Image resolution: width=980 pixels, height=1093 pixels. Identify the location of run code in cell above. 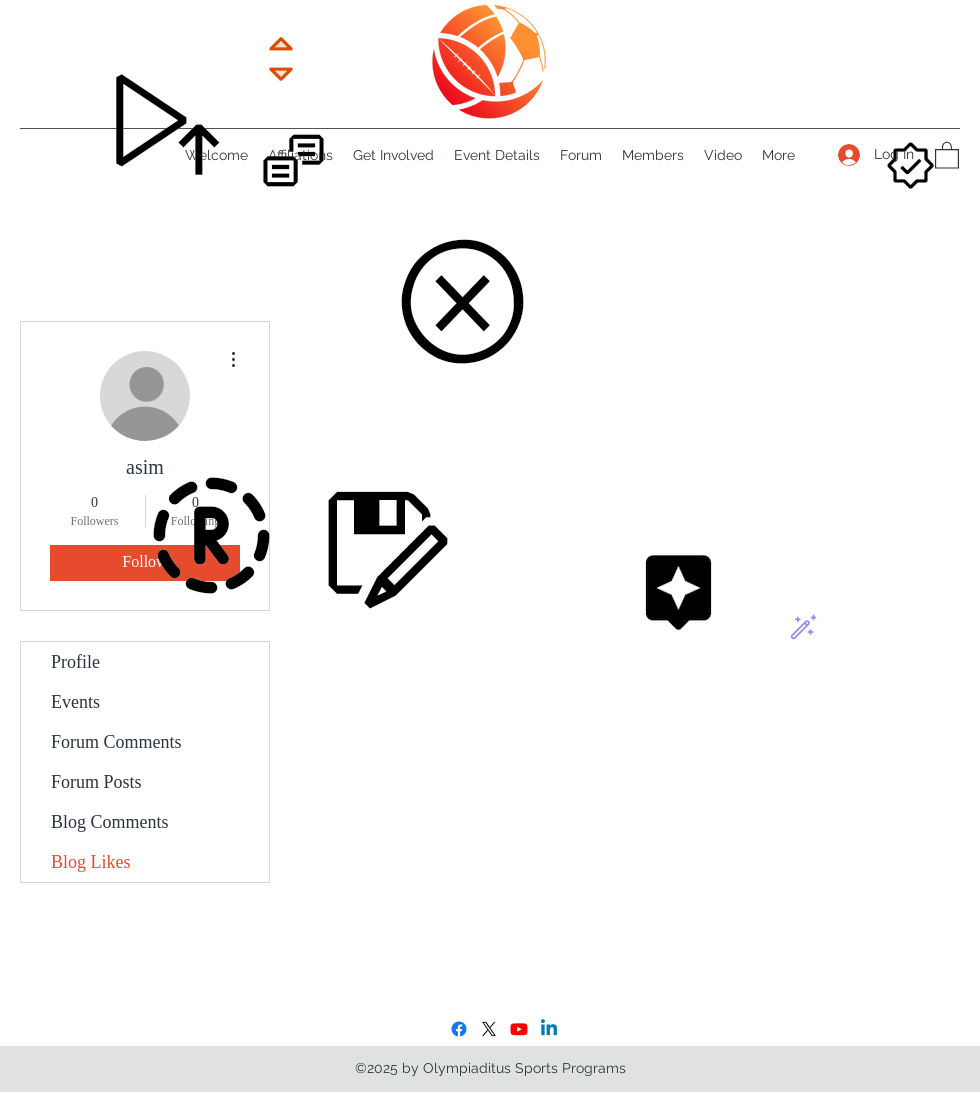
(166, 124).